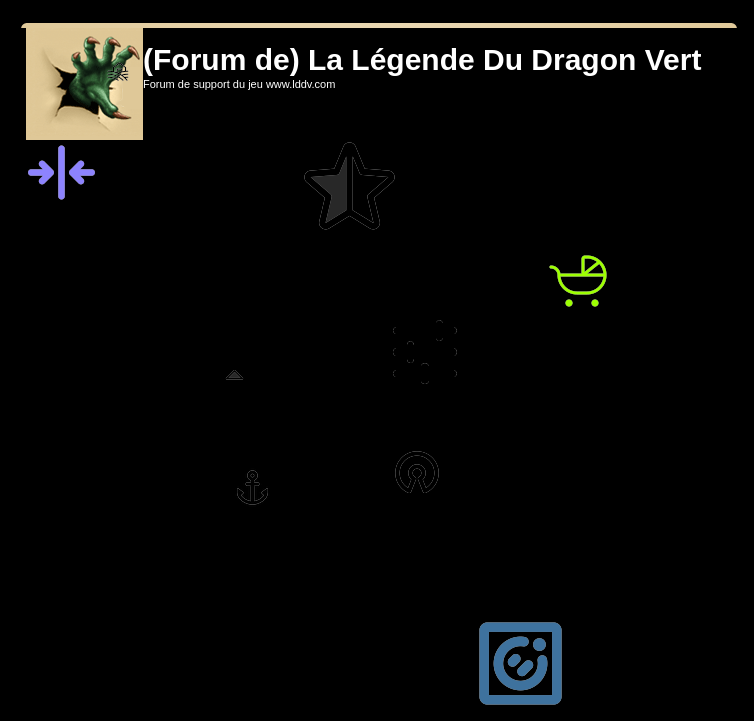 This screenshot has height=721, width=754. I want to click on indicates open source software or project, so click(417, 473).